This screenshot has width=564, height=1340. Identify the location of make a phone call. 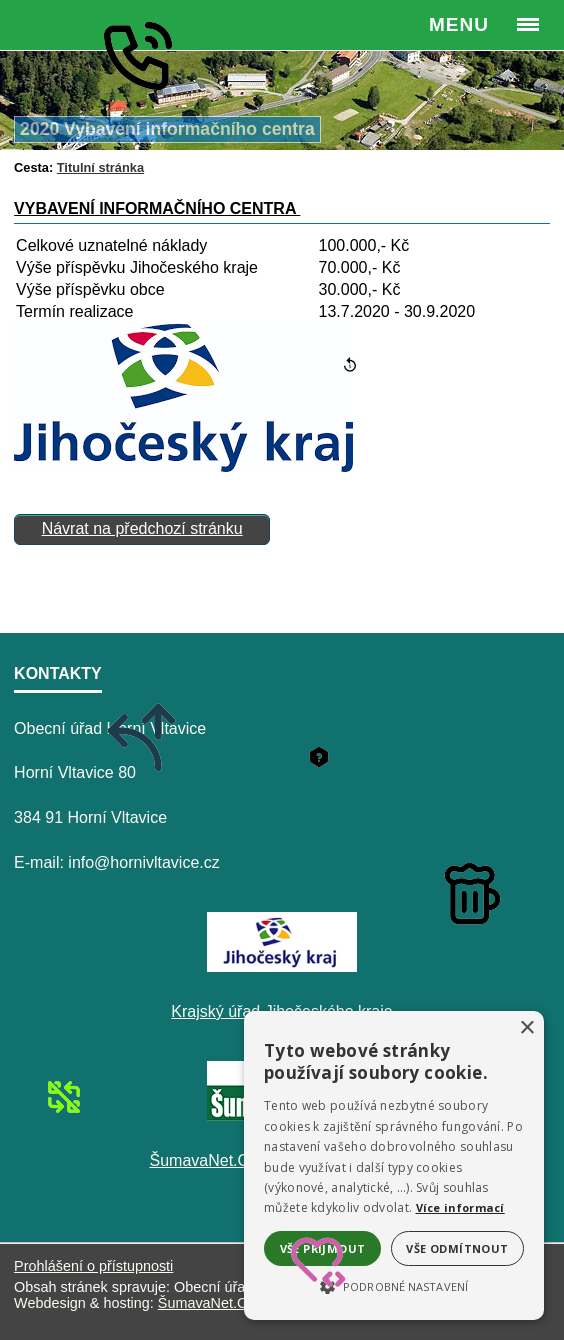
(138, 56).